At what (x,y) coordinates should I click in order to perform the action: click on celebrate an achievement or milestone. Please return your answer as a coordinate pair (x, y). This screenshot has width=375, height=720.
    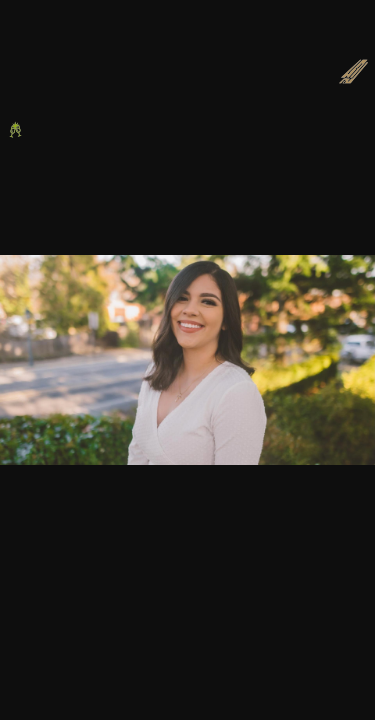
    Looking at the image, I should click on (15, 129).